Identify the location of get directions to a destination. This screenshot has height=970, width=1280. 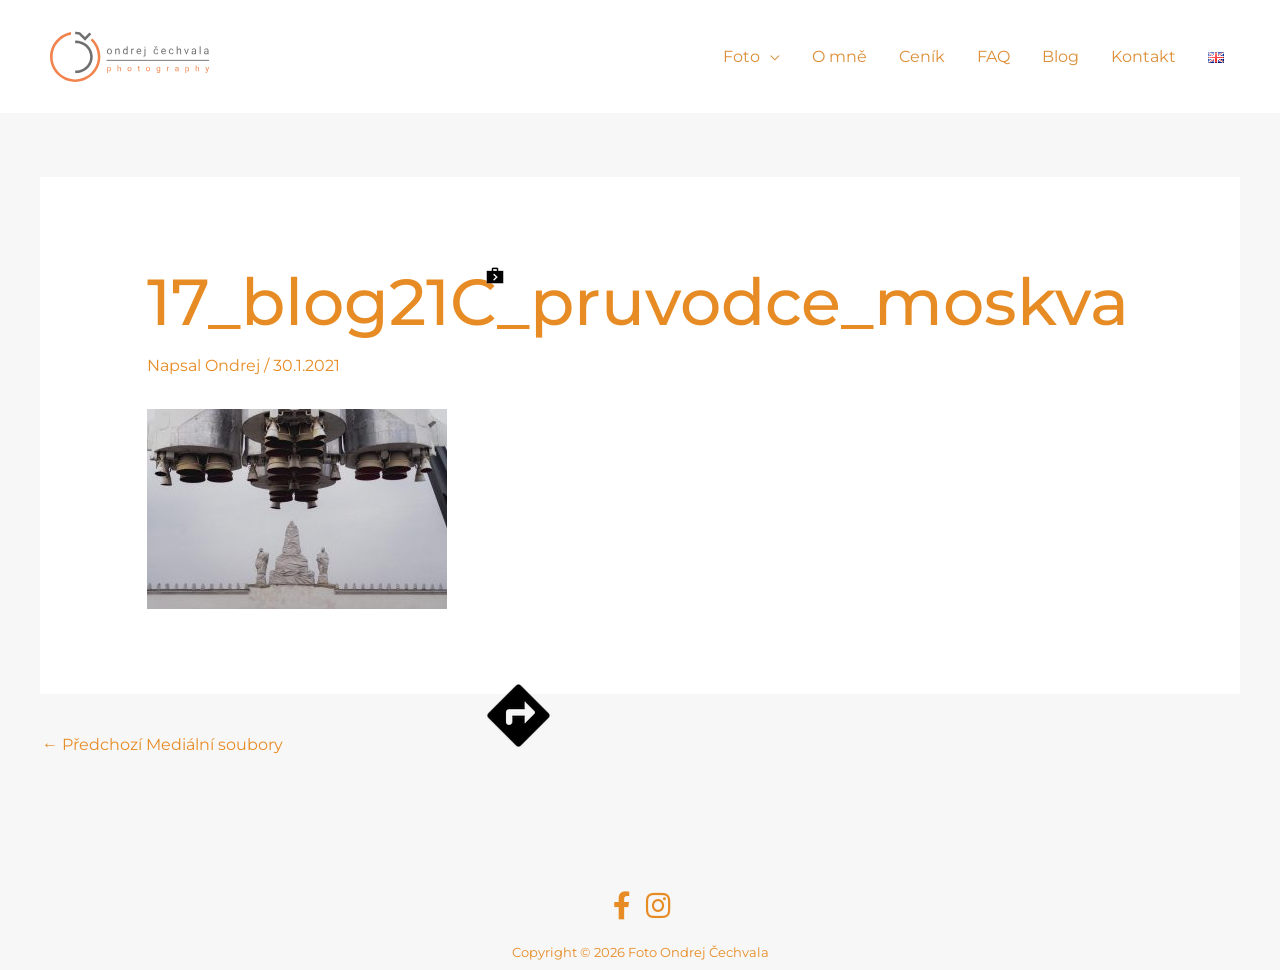
(518, 715).